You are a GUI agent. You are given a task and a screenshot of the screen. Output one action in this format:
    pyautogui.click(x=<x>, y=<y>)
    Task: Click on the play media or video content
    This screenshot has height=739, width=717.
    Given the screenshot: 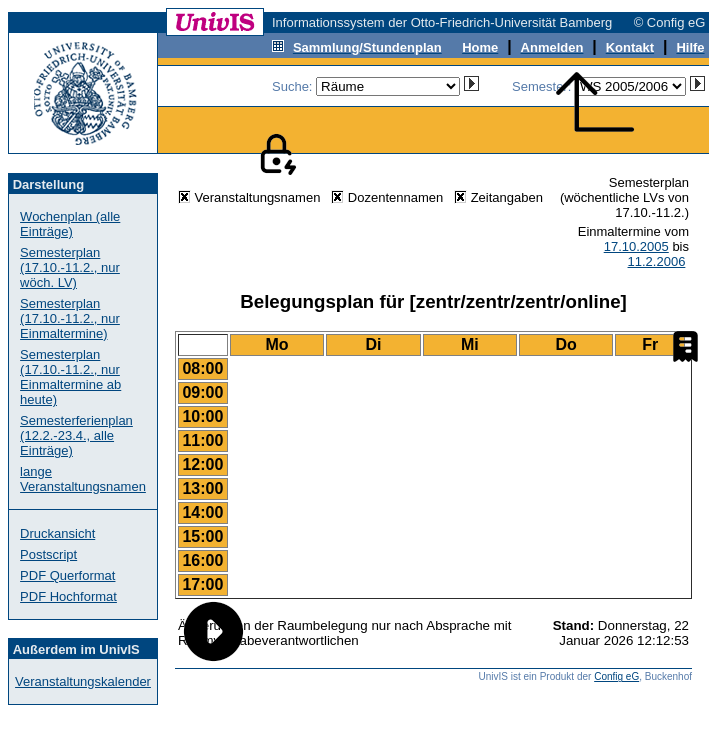 What is the action you would take?
    pyautogui.click(x=213, y=631)
    